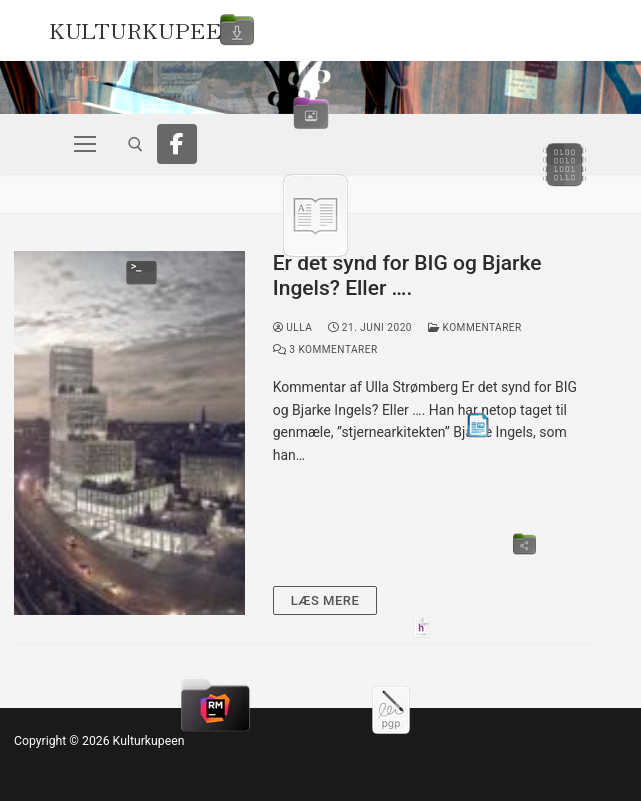  Describe the element at coordinates (215, 706) in the screenshot. I see `open rubymine project folder` at that location.